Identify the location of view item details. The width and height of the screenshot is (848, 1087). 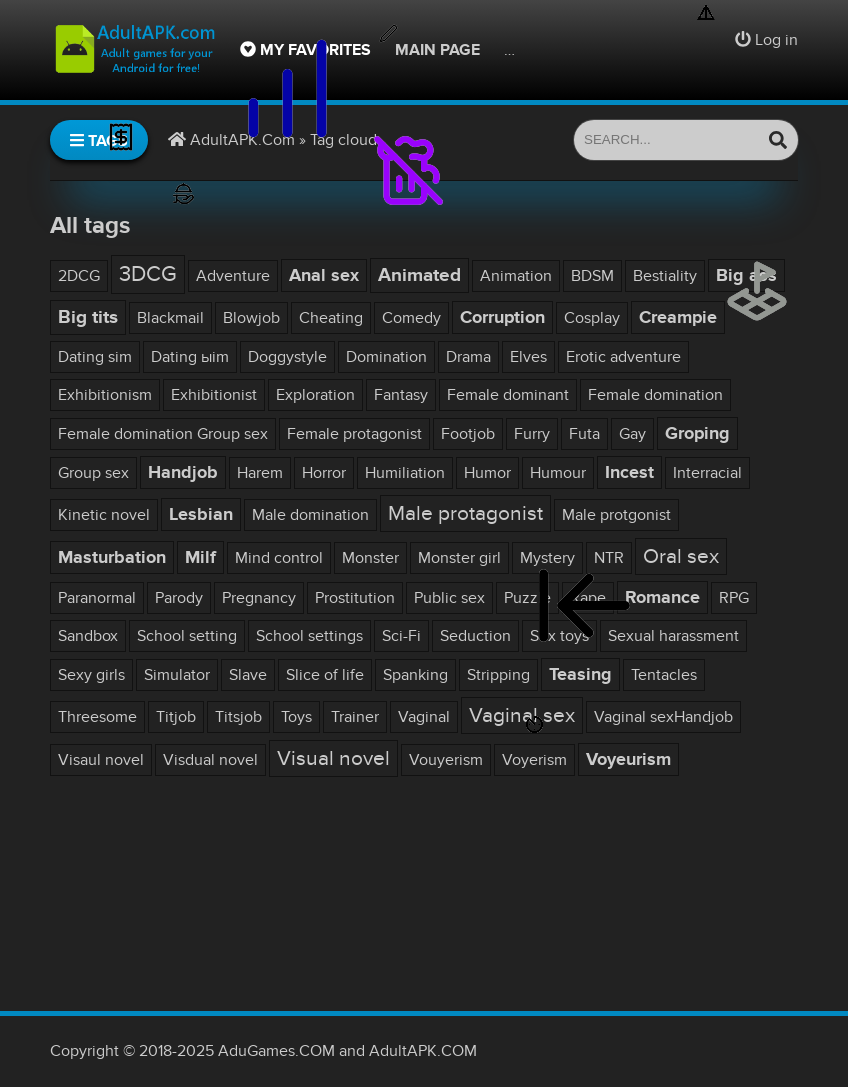
(706, 12).